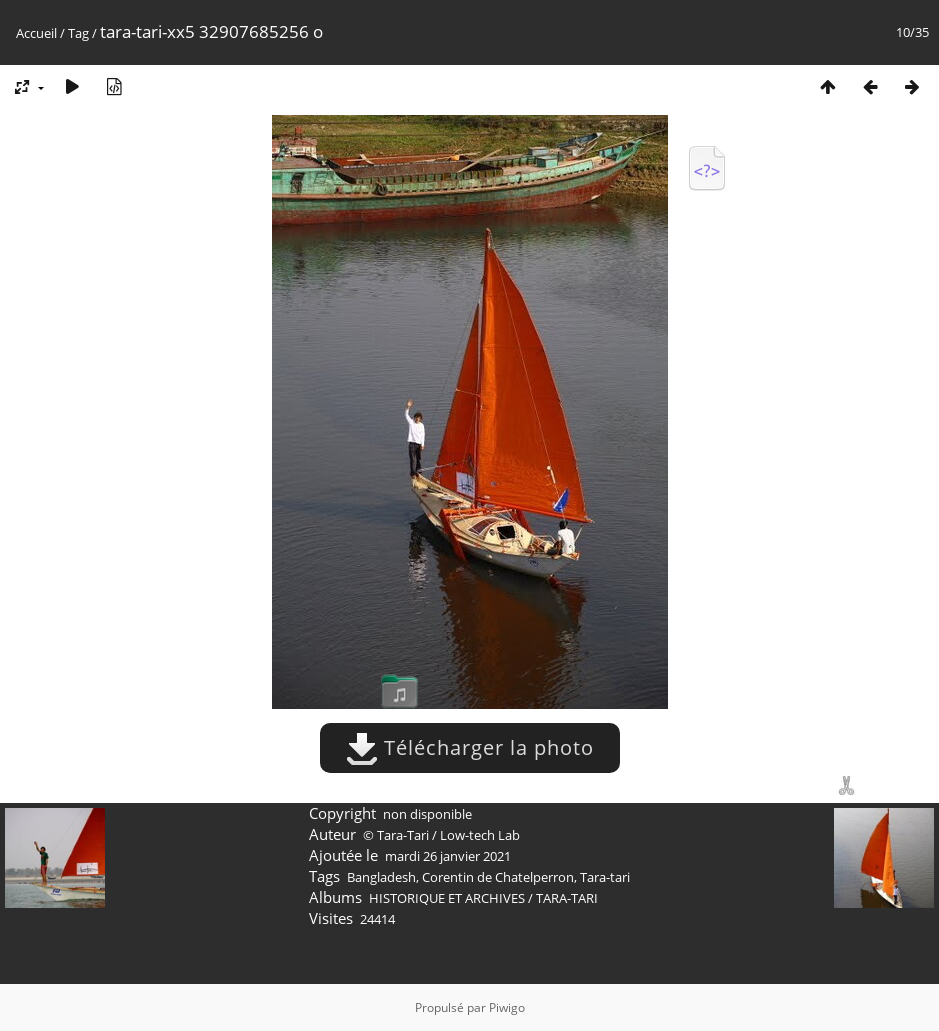 The image size is (939, 1031). Describe the element at coordinates (399, 690) in the screenshot. I see `open your music folder` at that location.